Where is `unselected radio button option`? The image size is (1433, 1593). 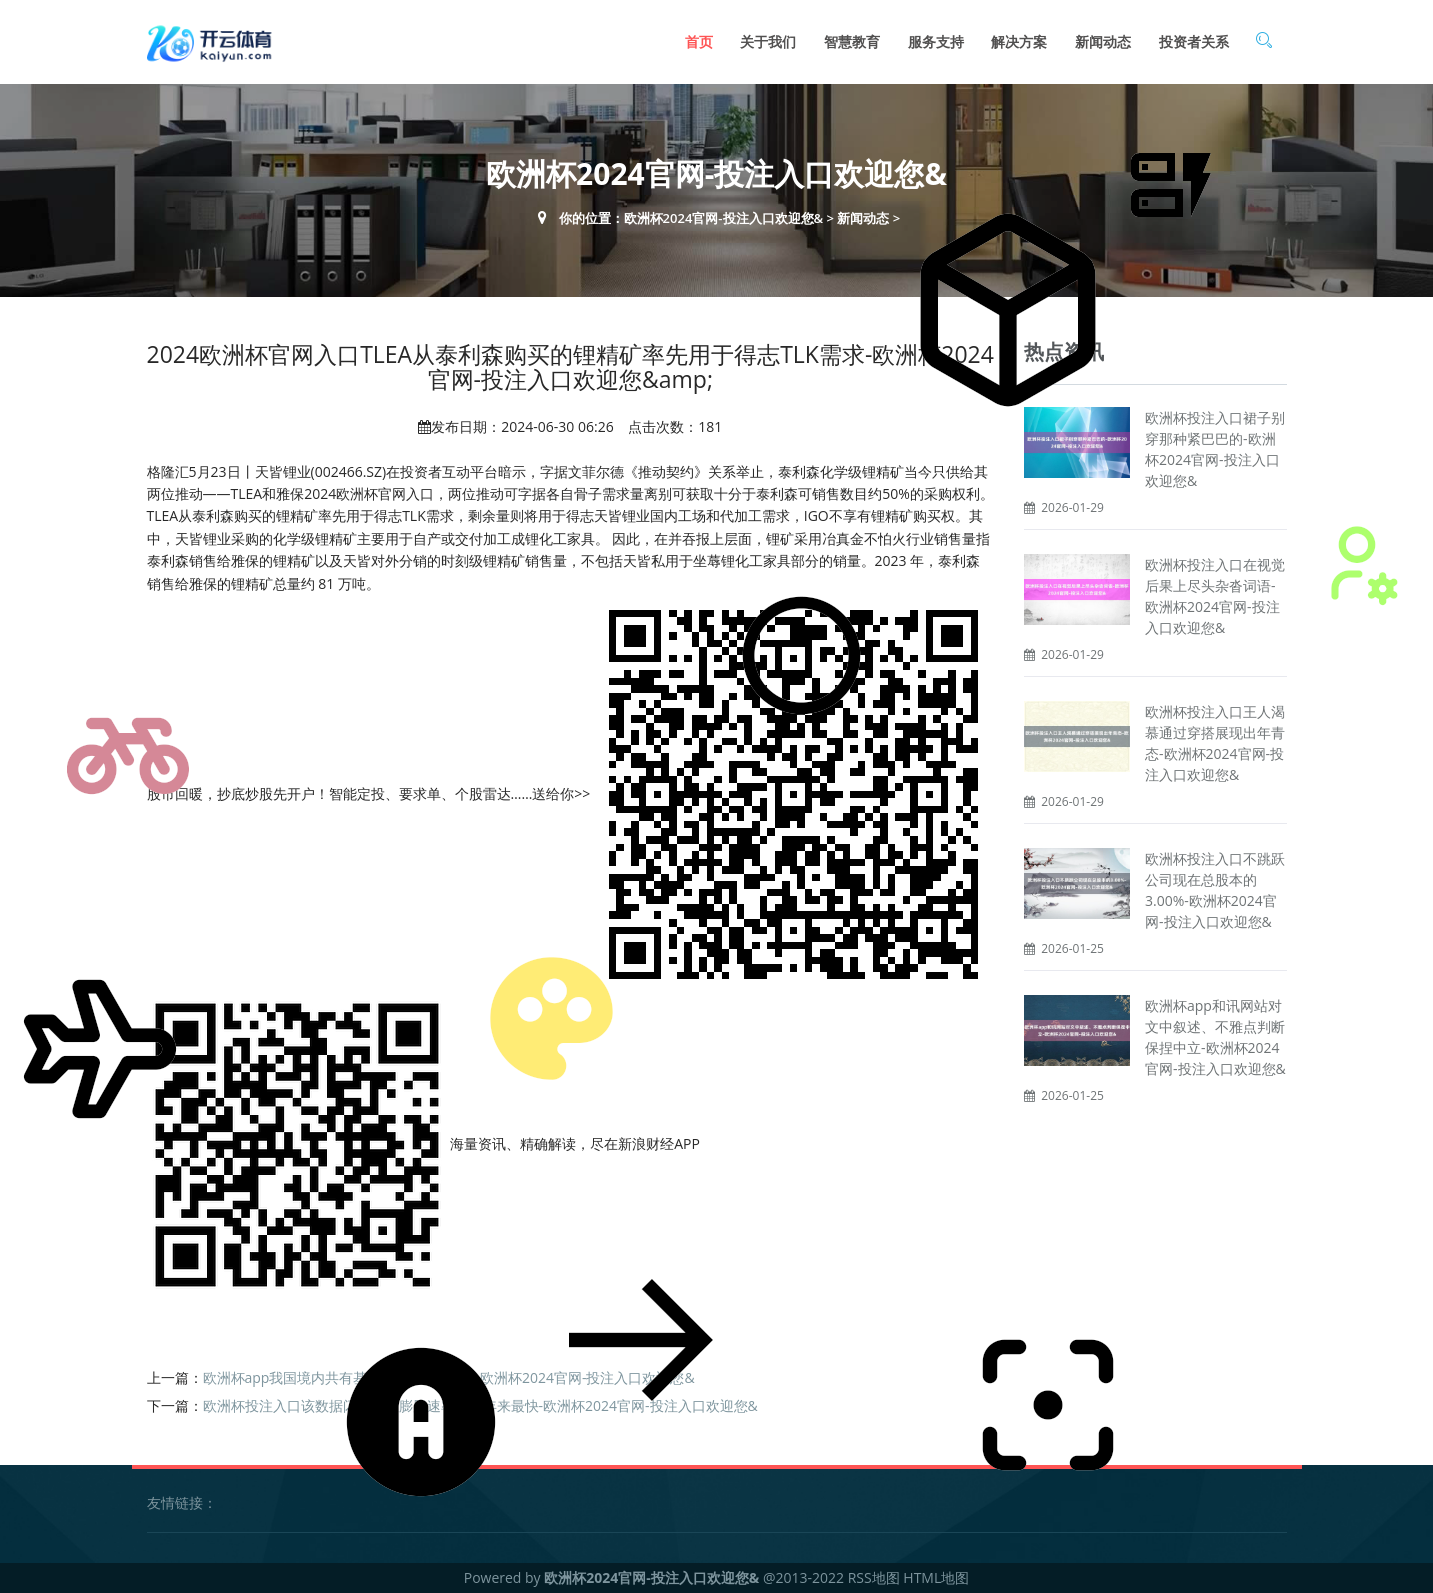 unselected radio button option is located at coordinates (801, 655).